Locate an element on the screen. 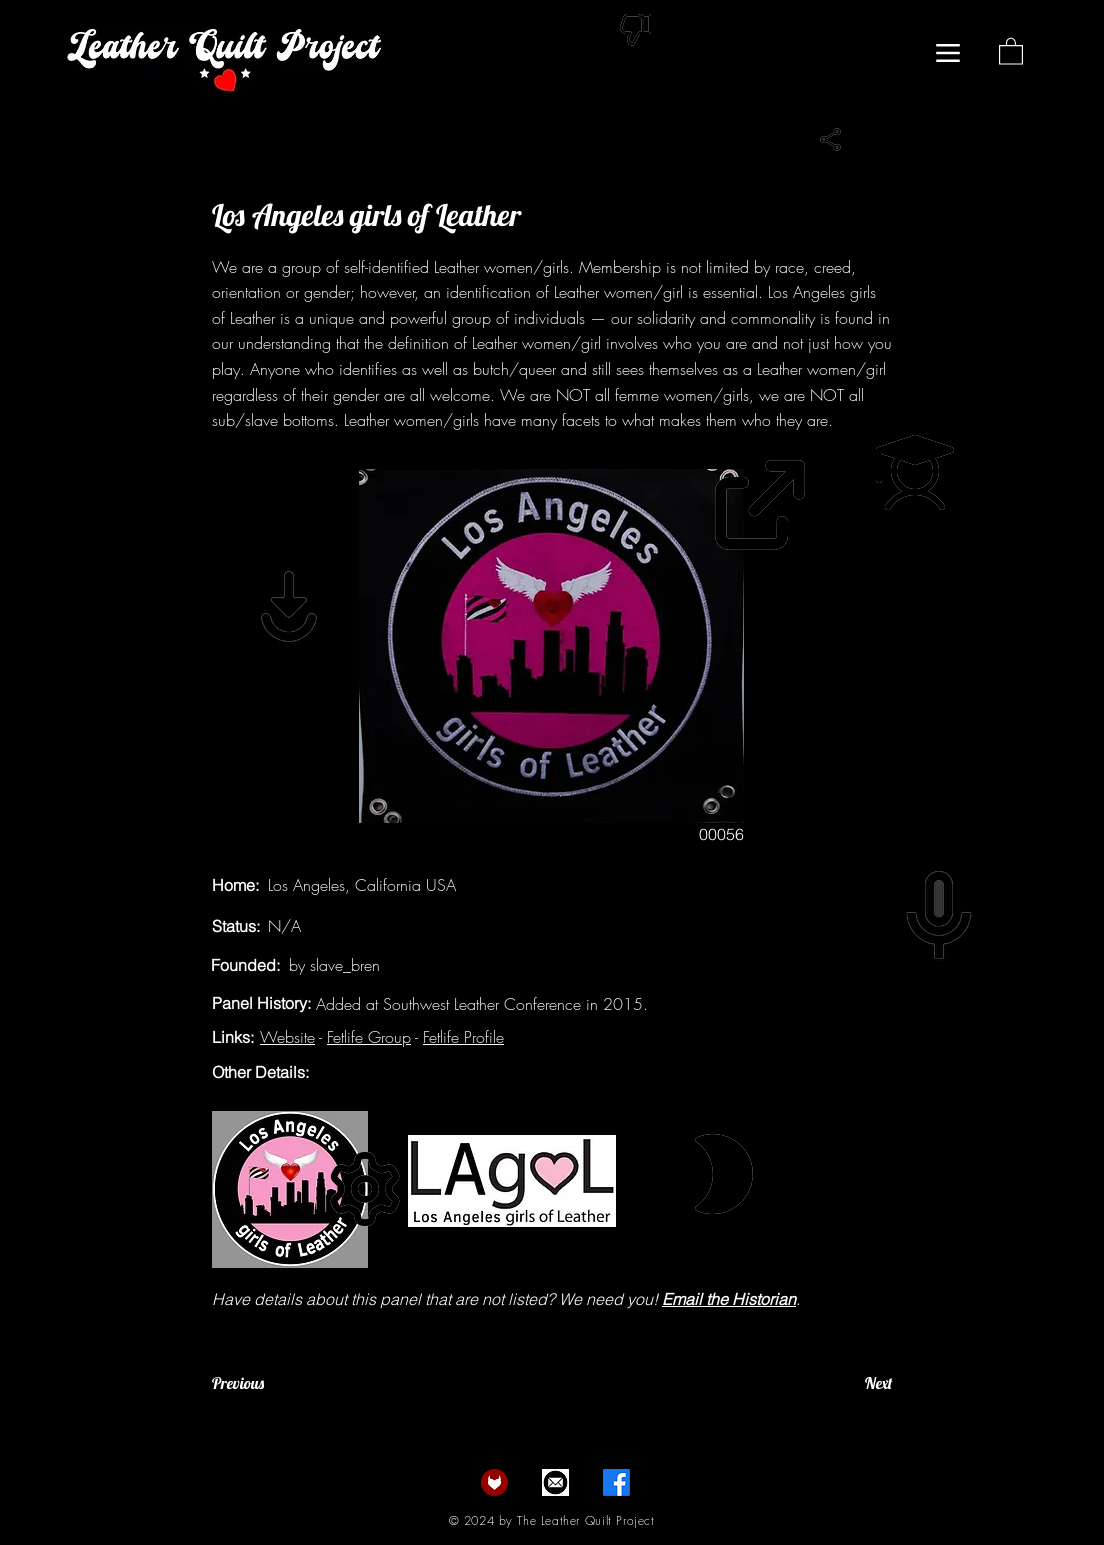  toggle dark mode or night theme is located at coordinates (721, 1174).